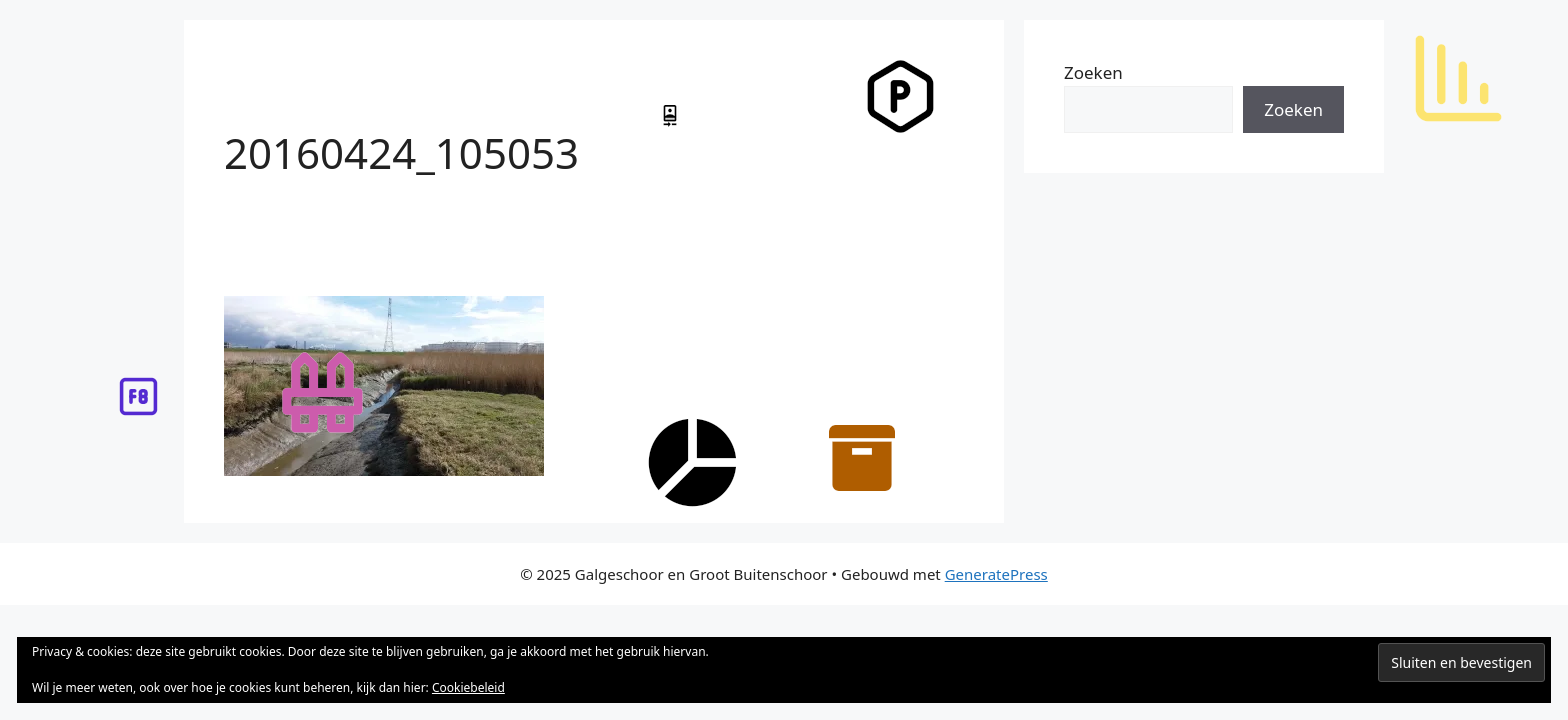 This screenshot has width=1568, height=720. Describe the element at coordinates (862, 458) in the screenshot. I see `access storage or archived files` at that location.